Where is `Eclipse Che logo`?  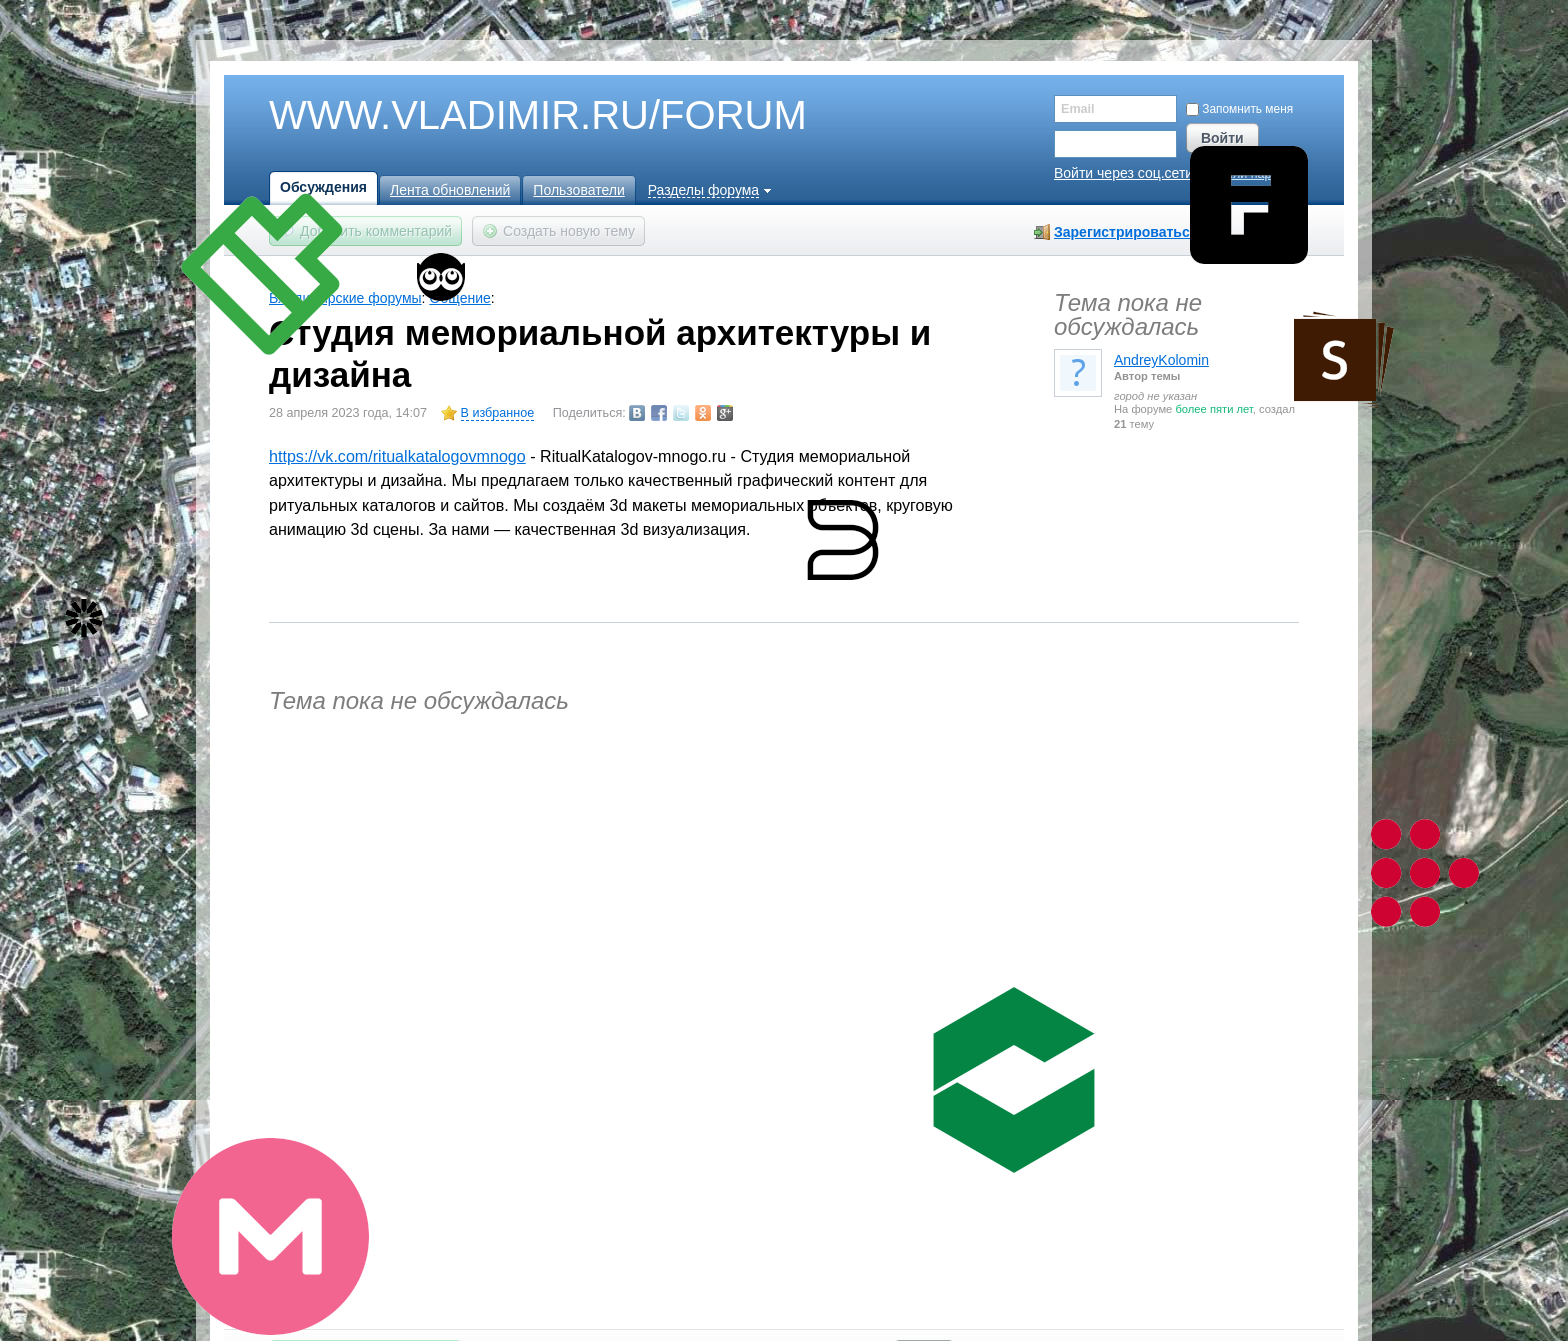 Eclipse Che logo is located at coordinates (1014, 1080).